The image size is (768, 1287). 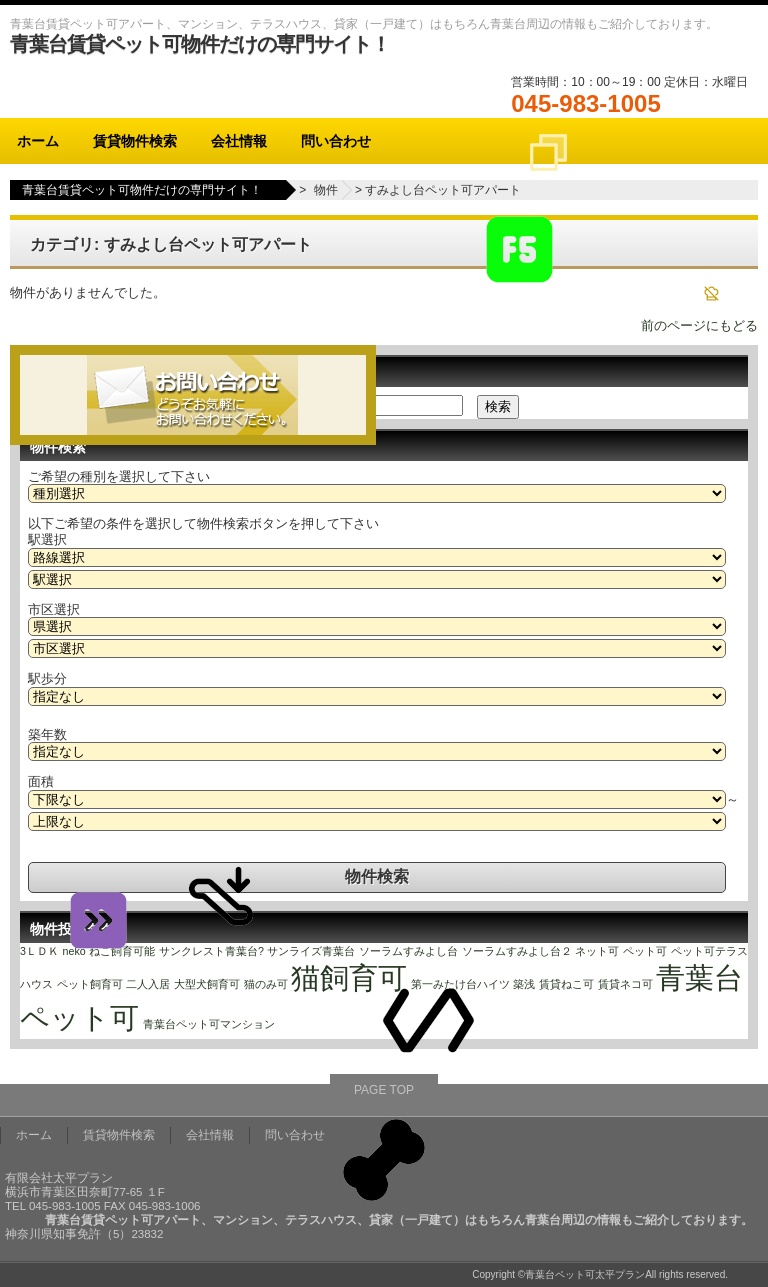 I want to click on skip forward or advance to next item, so click(x=98, y=920).